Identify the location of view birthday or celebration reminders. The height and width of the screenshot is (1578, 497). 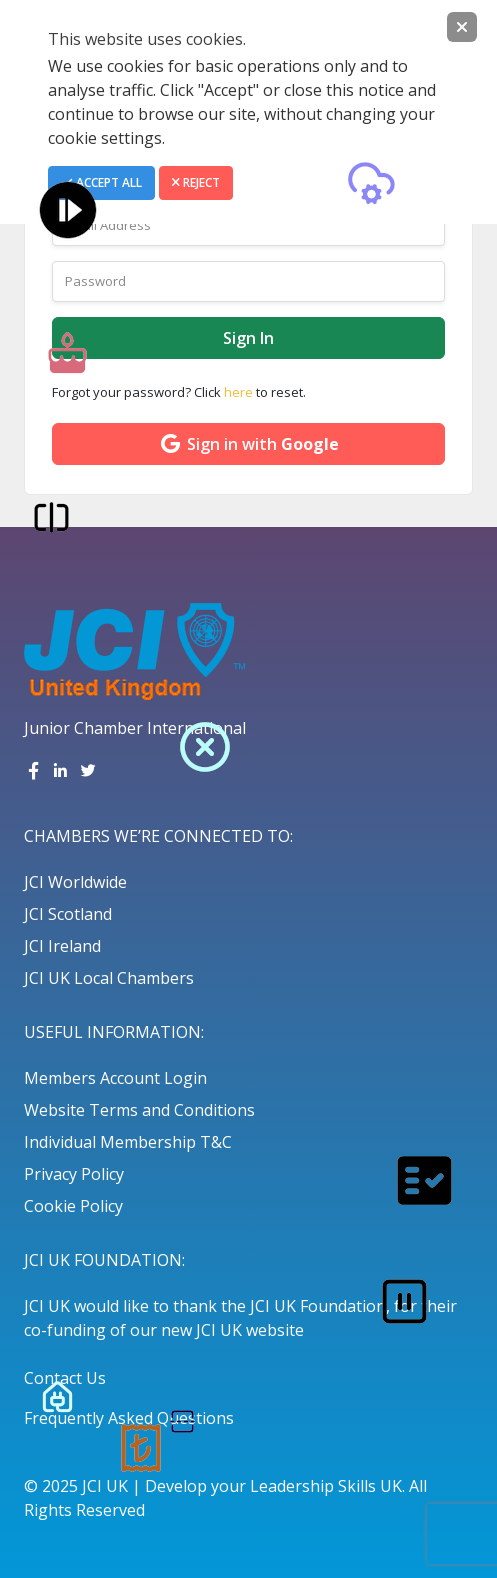
(67, 355).